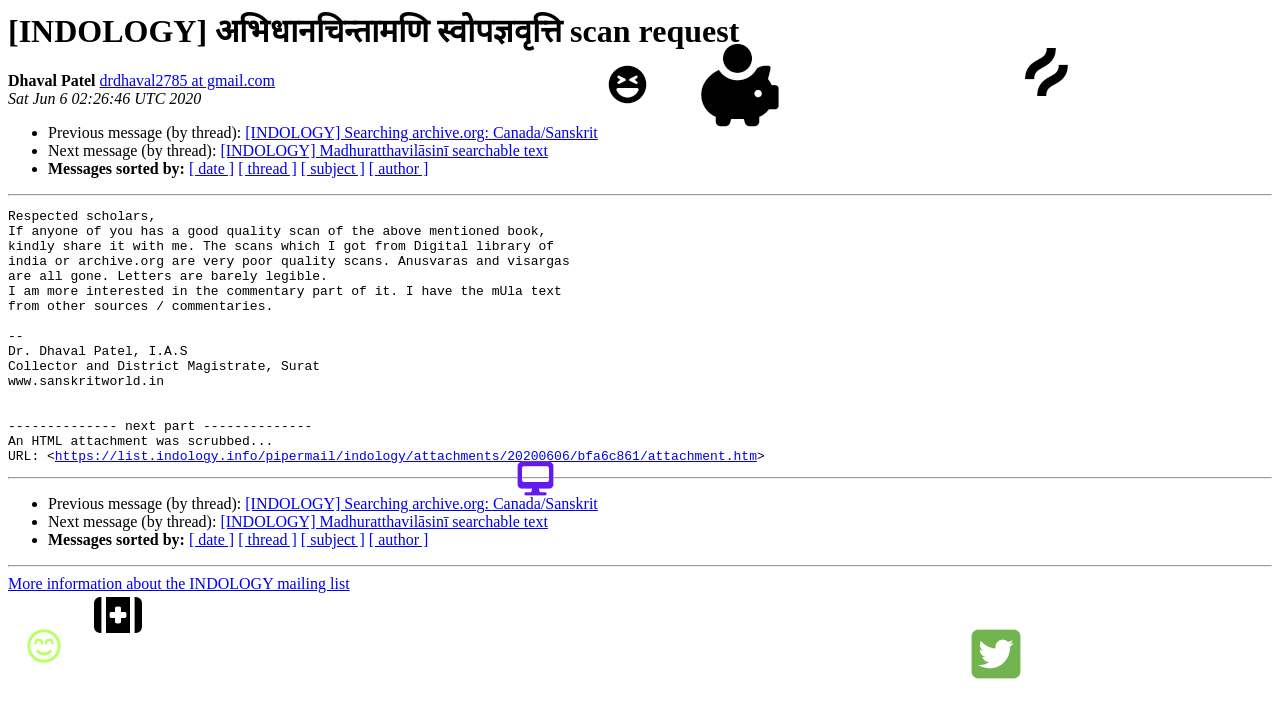 The height and width of the screenshot is (720, 1280). I want to click on access savings or budget features, so click(737, 87).